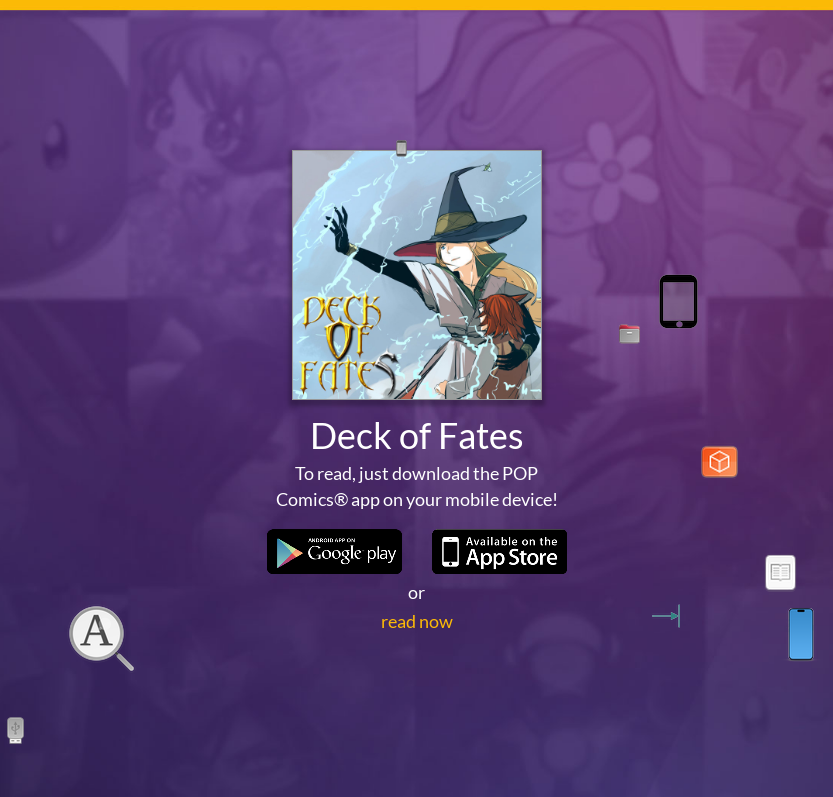 This screenshot has width=833, height=797. Describe the element at coordinates (801, 635) in the screenshot. I see `indicates a connected iPhone device` at that location.